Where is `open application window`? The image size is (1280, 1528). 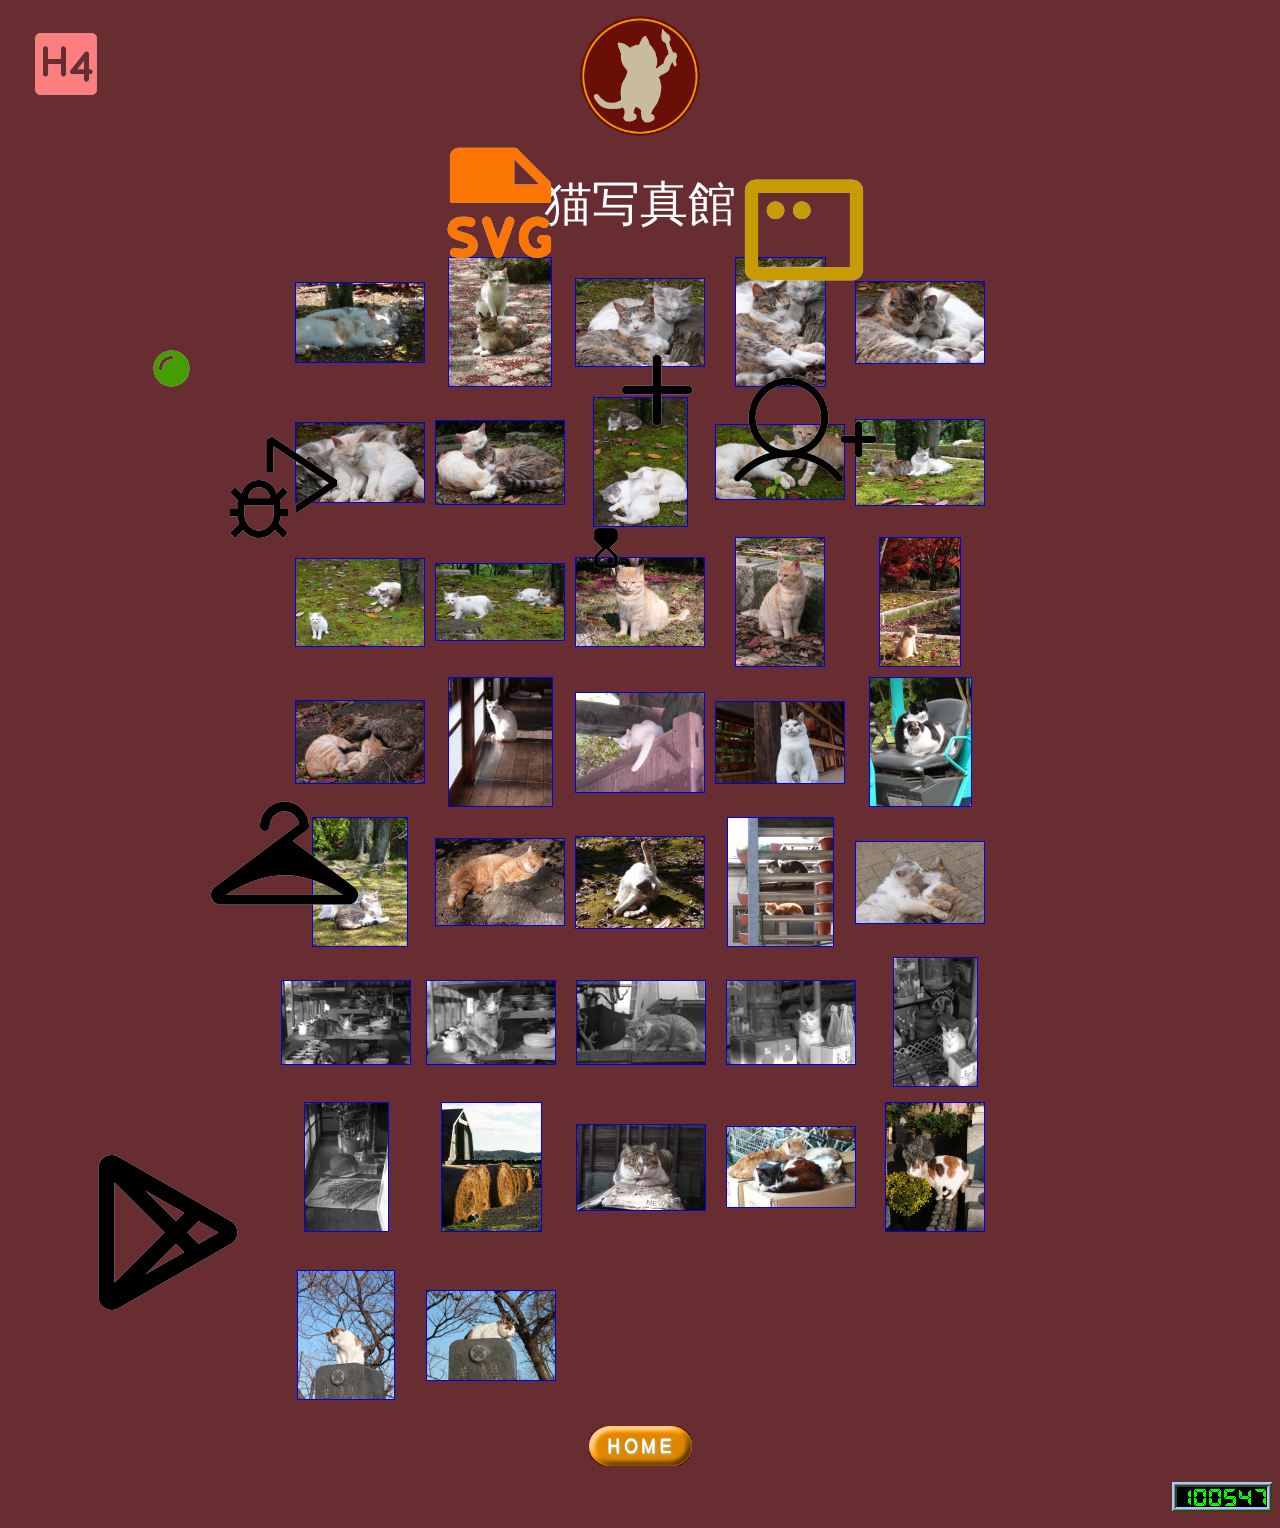 open application window is located at coordinates (804, 230).